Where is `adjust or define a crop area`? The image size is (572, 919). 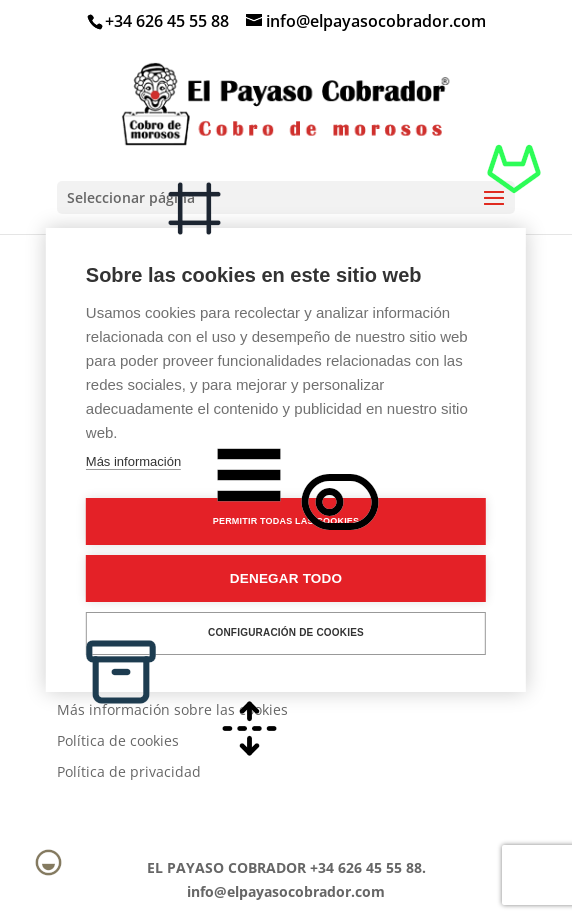
adjust or define a crop area is located at coordinates (194, 208).